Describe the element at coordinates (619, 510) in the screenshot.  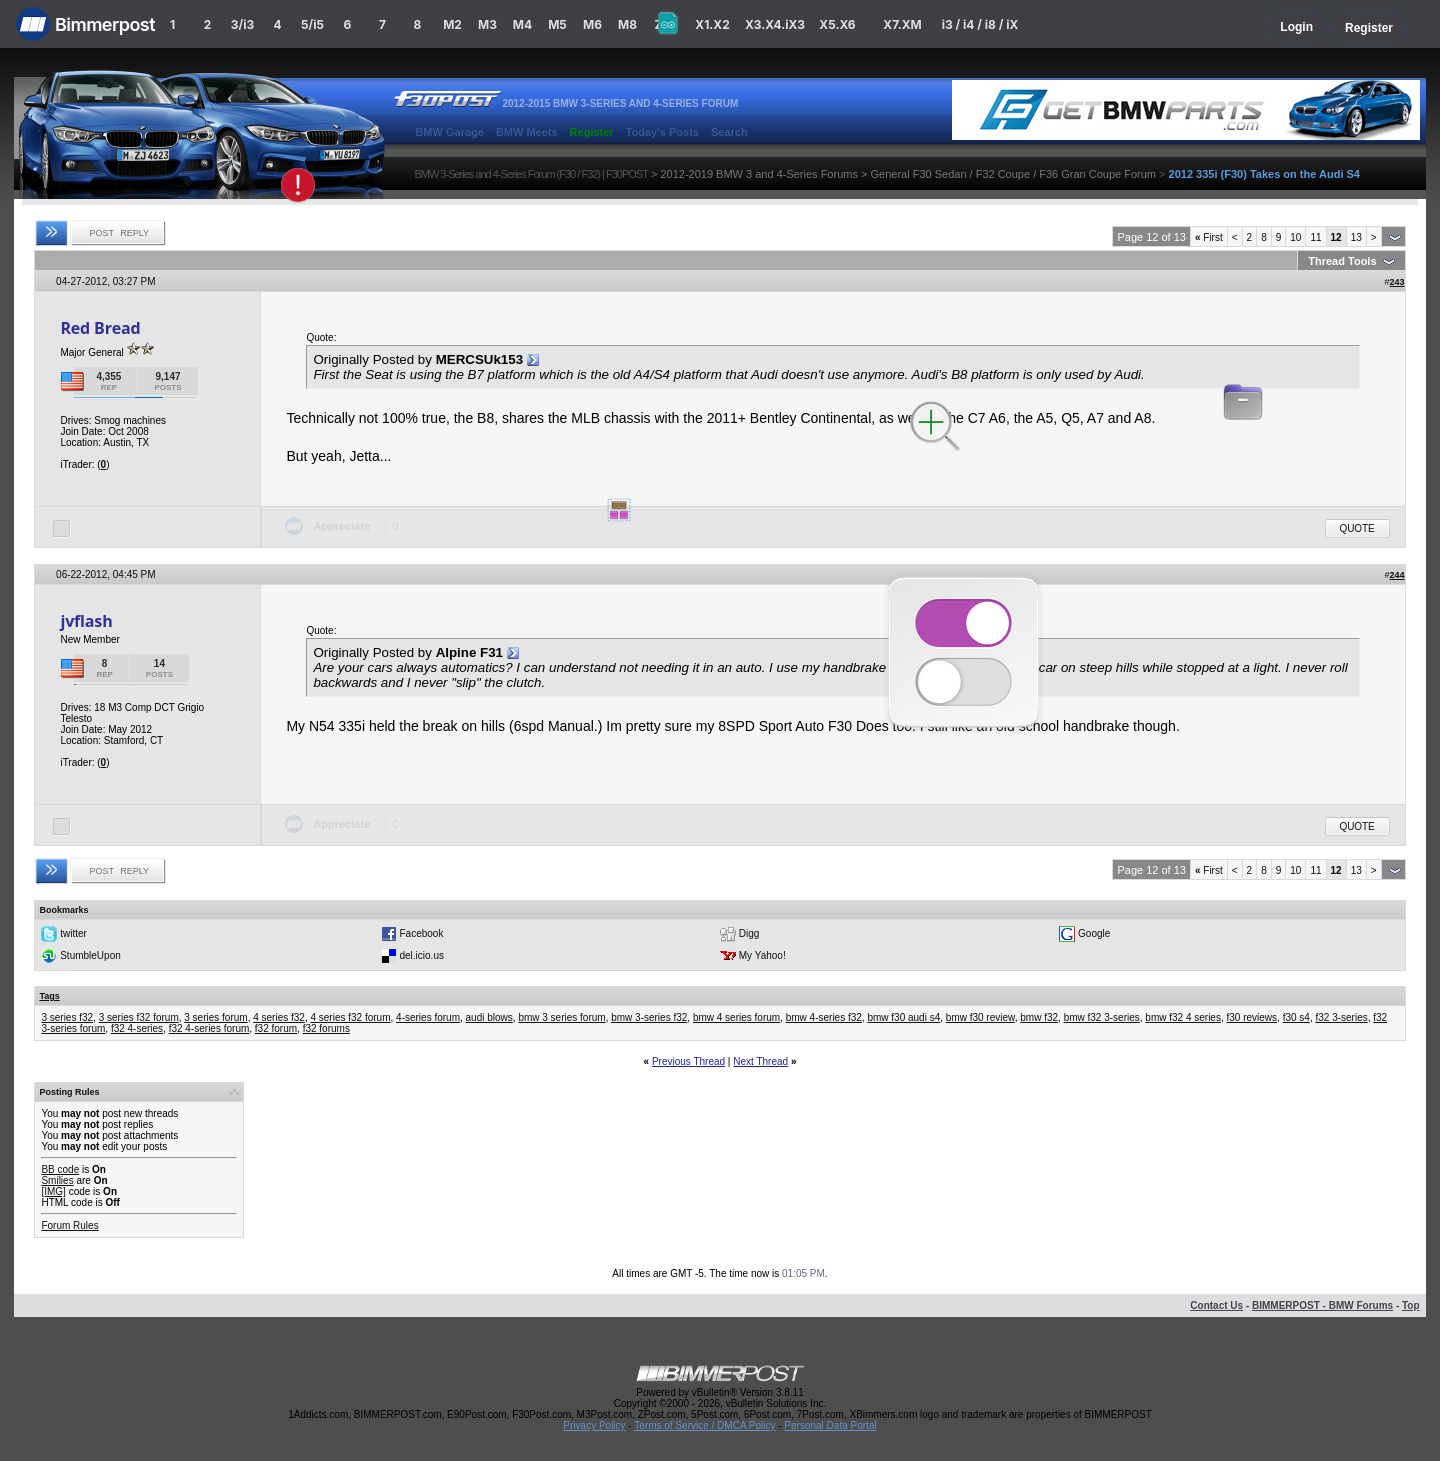
I see `select all items in the current view` at that location.